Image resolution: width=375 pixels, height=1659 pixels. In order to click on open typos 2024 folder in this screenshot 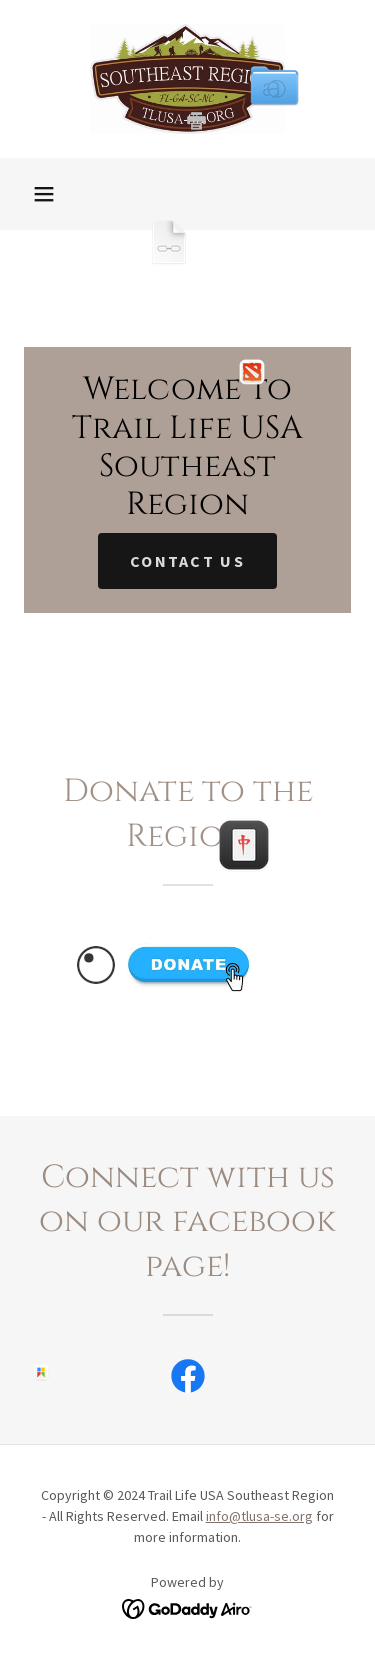, I will do `click(274, 85)`.